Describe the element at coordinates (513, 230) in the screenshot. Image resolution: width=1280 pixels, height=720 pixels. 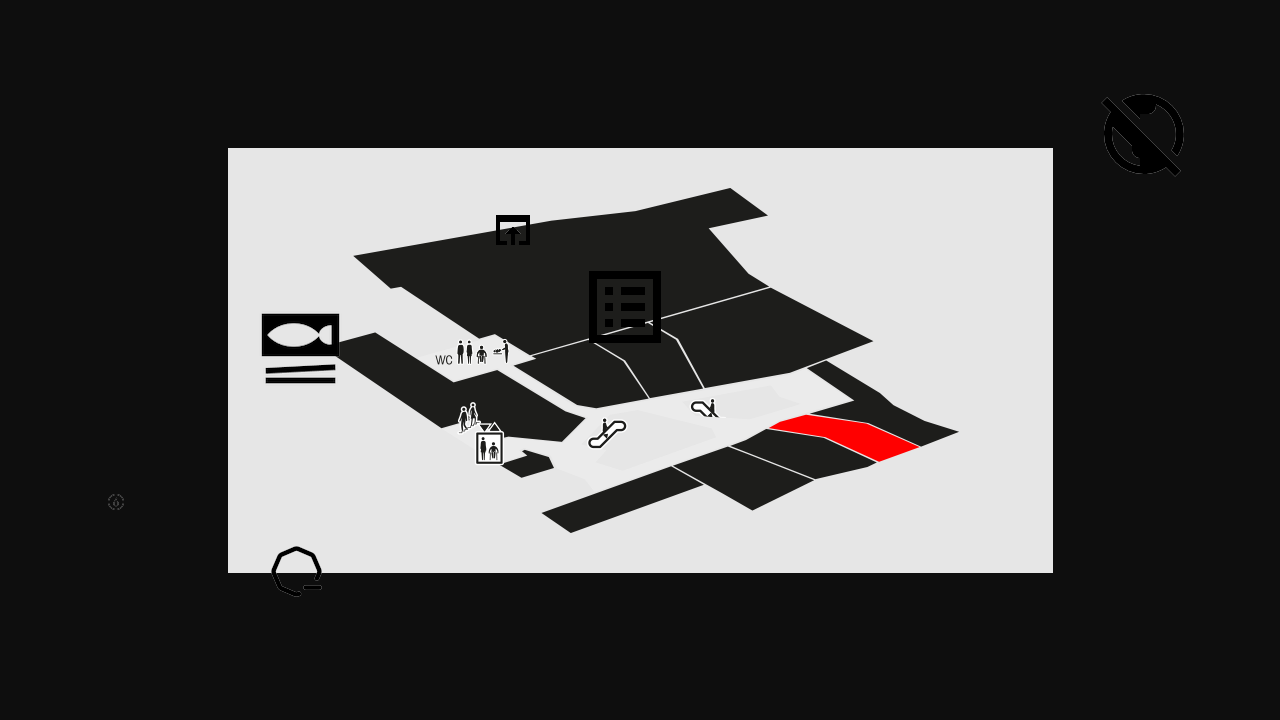
I see `open link in browser` at that location.